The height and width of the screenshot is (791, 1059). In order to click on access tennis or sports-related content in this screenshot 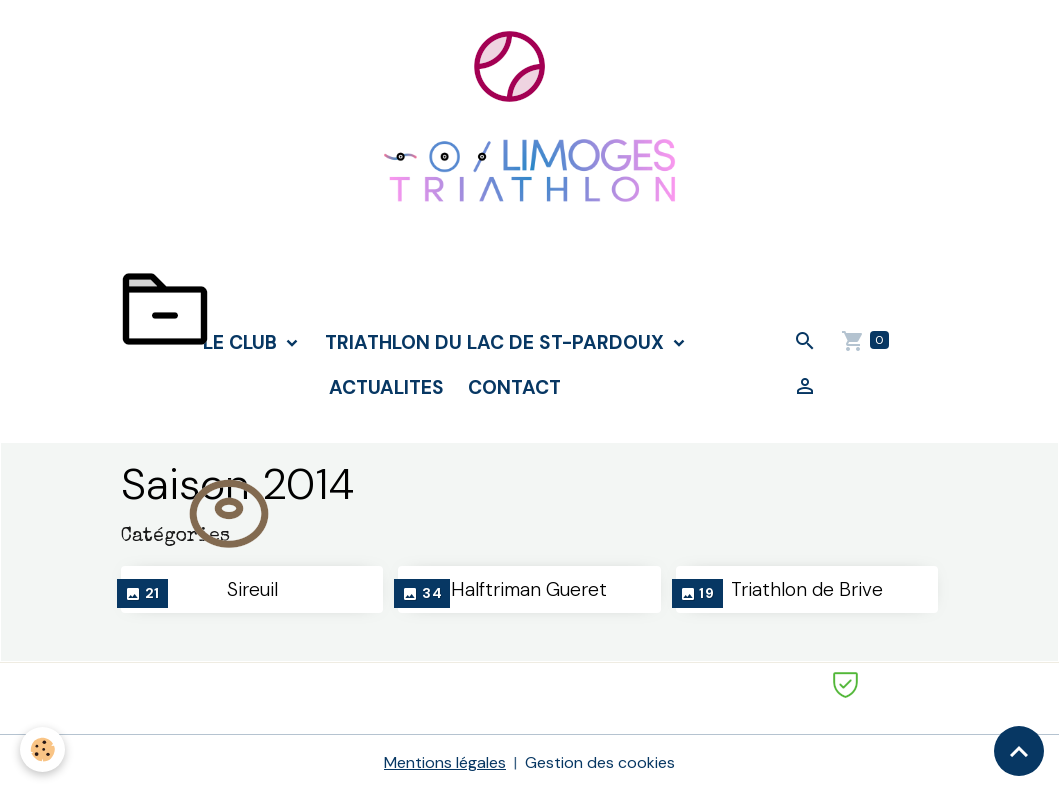, I will do `click(509, 66)`.